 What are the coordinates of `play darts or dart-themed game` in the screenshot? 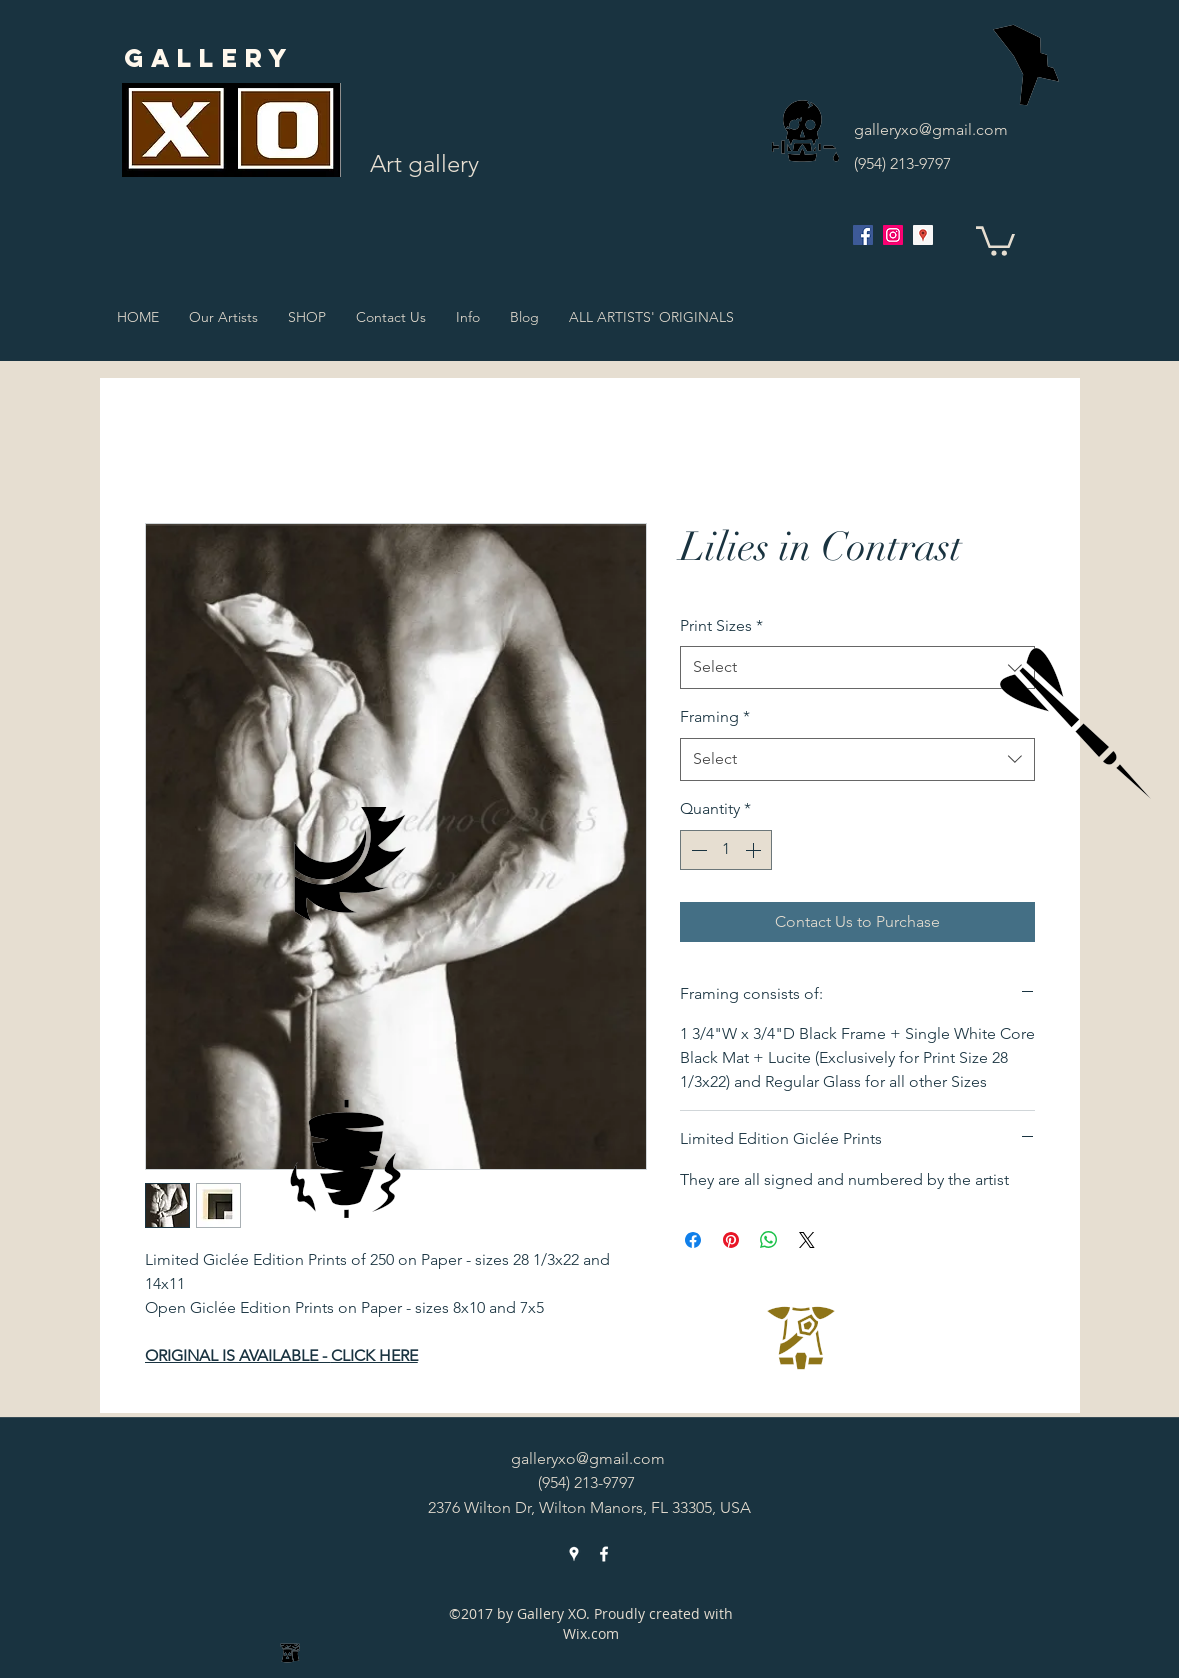 It's located at (1075, 723).